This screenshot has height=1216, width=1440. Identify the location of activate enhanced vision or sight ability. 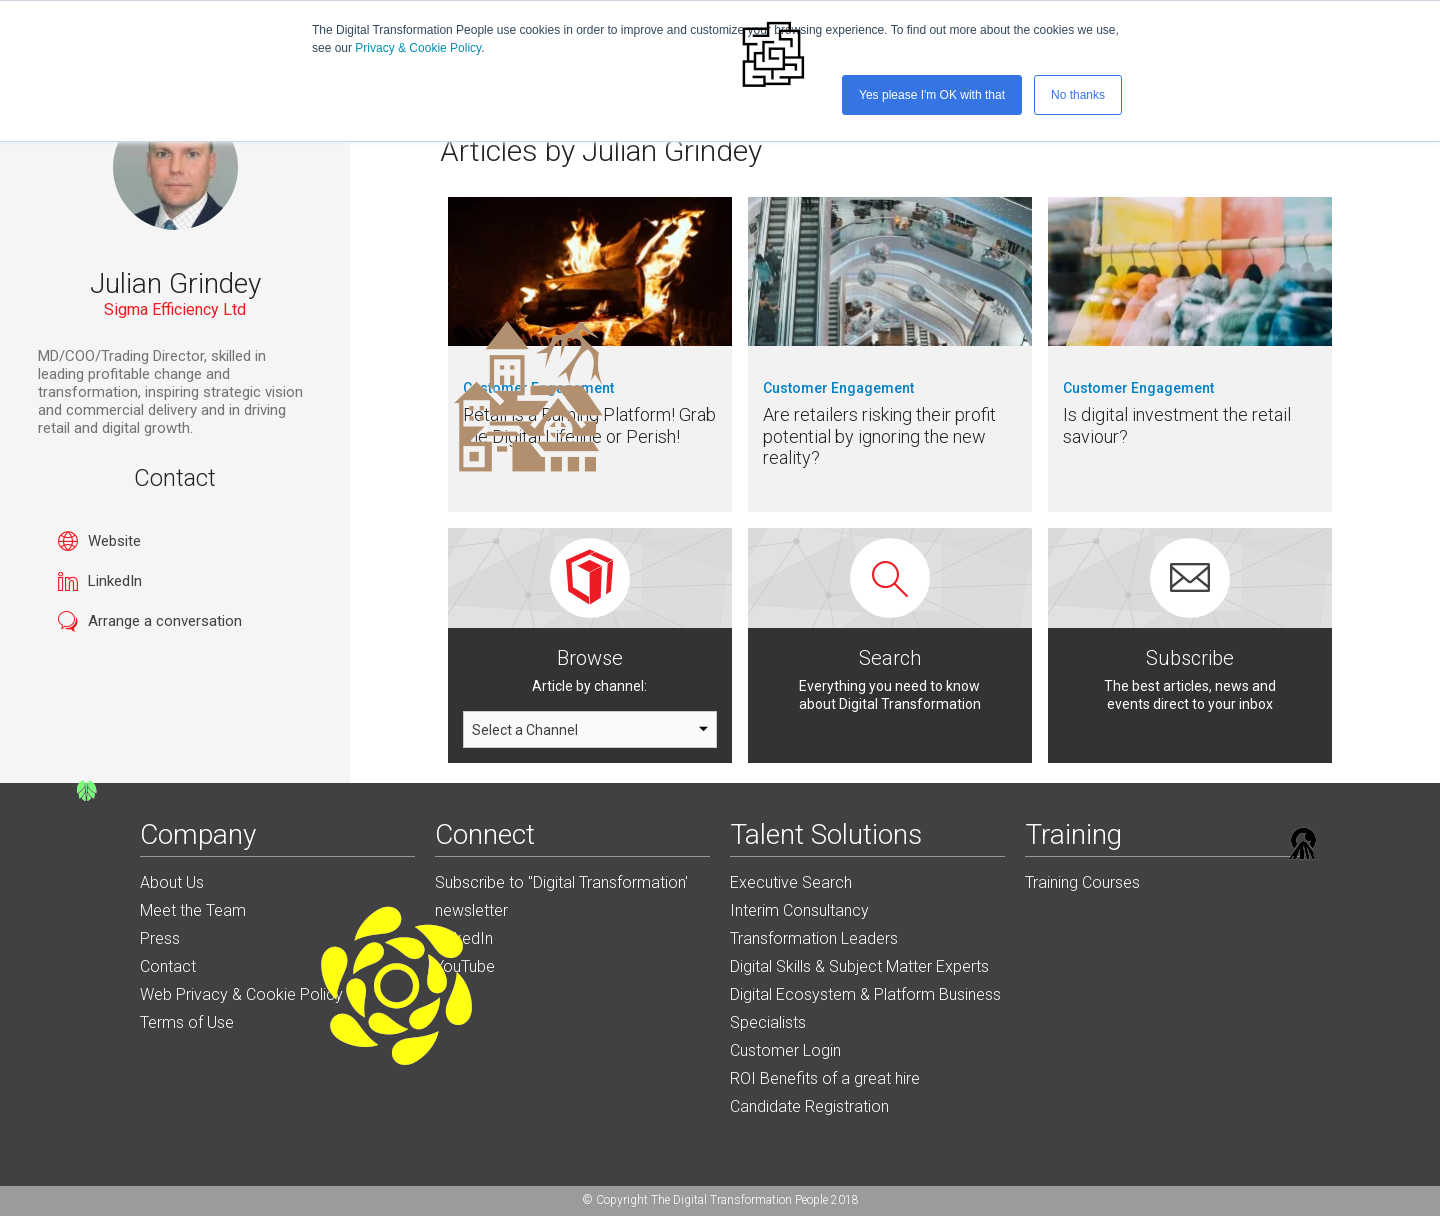
(1303, 843).